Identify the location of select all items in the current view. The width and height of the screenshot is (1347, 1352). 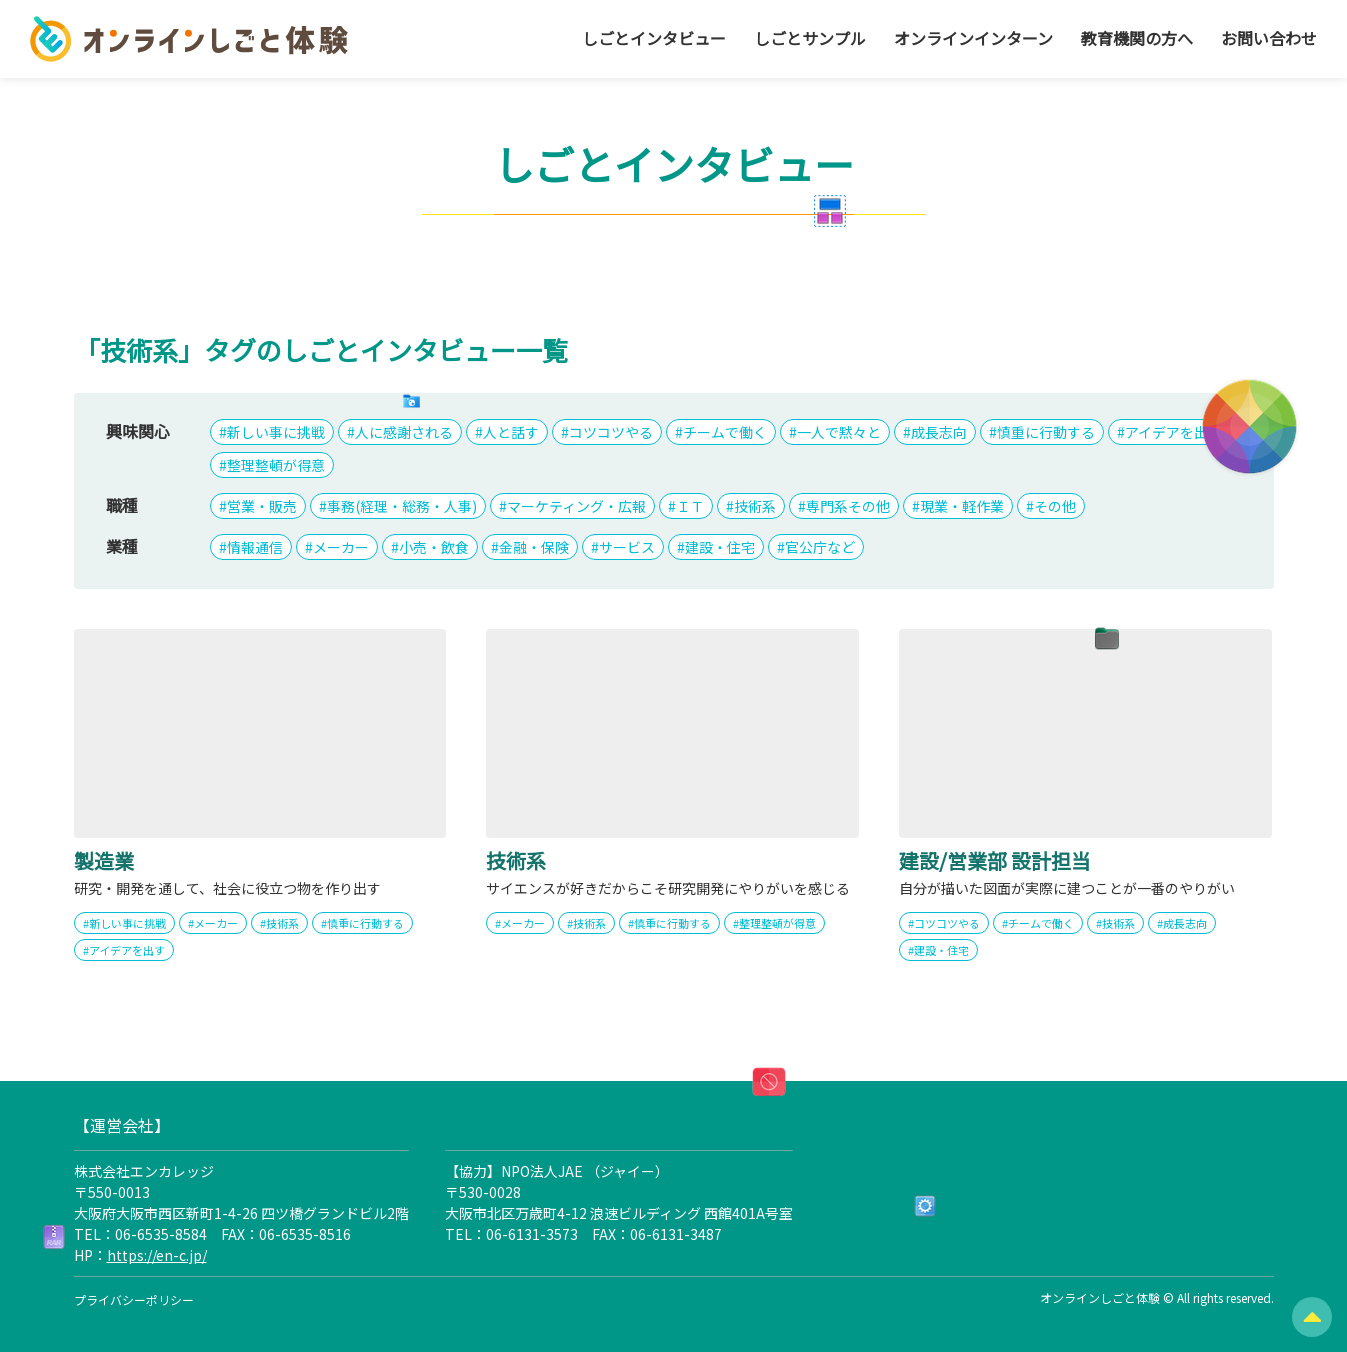
(830, 211).